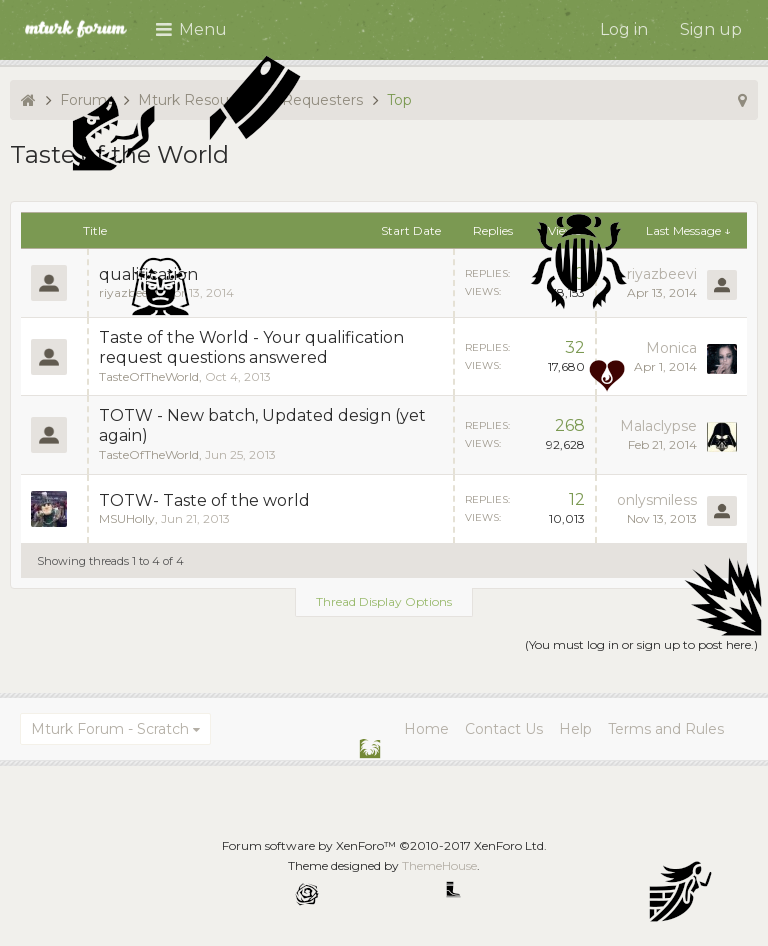 The height and width of the screenshot is (946, 768). Describe the element at coordinates (307, 894) in the screenshot. I see `indicates empty state or no results found` at that location.